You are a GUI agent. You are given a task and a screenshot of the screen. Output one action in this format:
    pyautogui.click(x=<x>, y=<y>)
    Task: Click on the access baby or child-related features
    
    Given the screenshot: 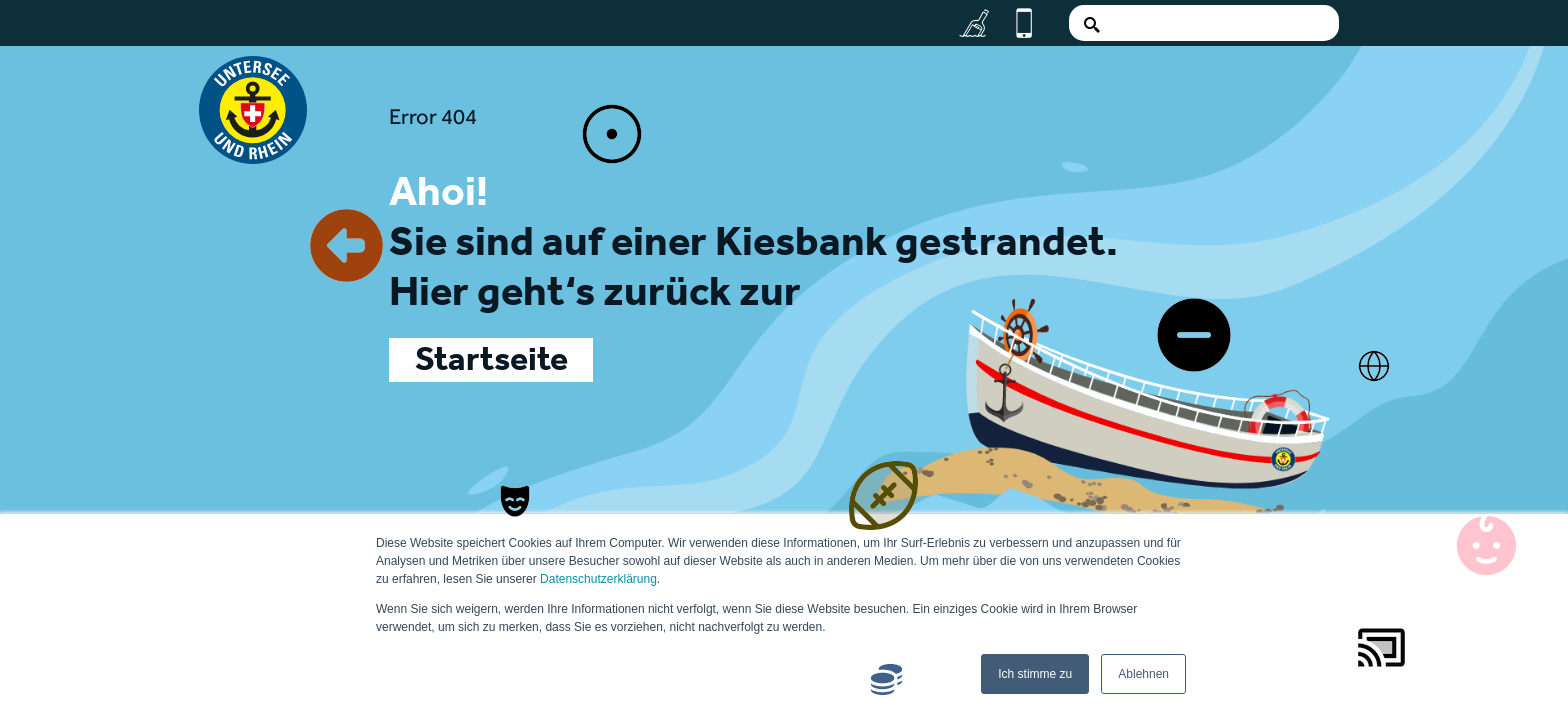 What is the action you would take?
    pyautogui.click(x=1486, y=545)
    